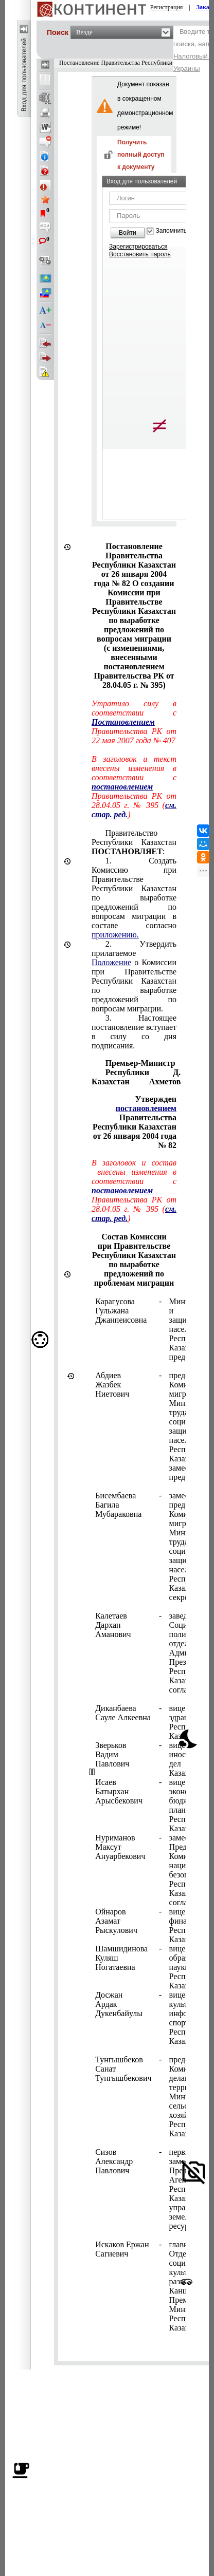 Image resolution: width=214 pixels, height=2576 pixels. What do you see at coordinates (189, 1739) in the screenshot?
I see `toggle dark mode or night theme` at bounding box center [189, 1739].